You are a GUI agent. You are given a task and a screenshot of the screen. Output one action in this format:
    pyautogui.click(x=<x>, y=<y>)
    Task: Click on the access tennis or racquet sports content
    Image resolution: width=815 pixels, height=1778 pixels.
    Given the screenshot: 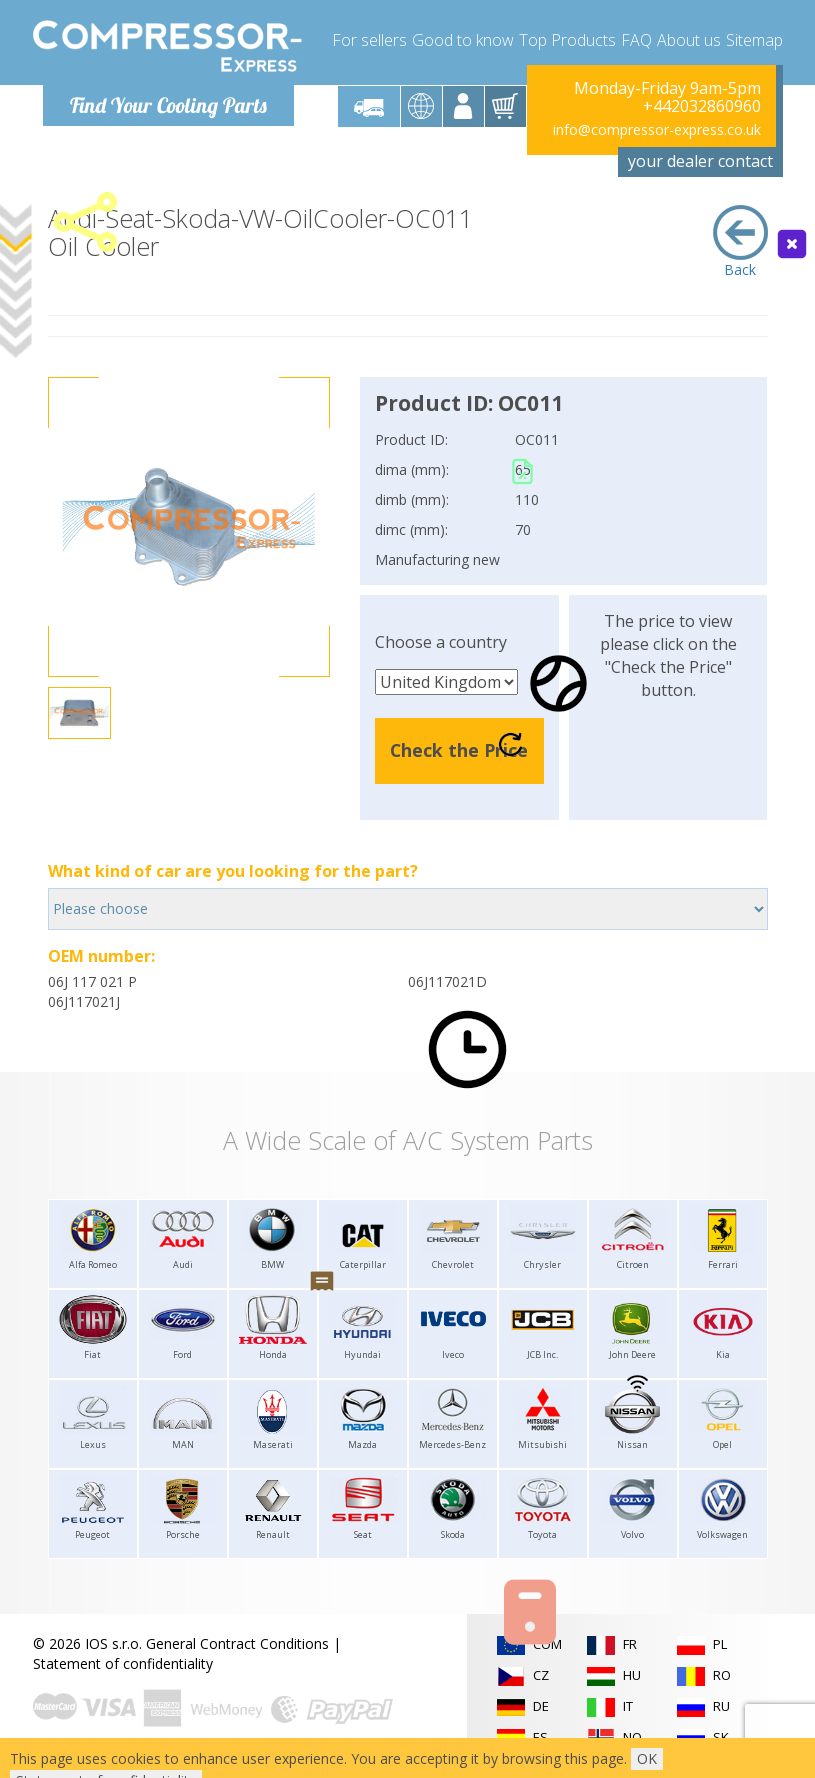 What is the action you would take?
    pyautogui.click(x=558, y=683)
    